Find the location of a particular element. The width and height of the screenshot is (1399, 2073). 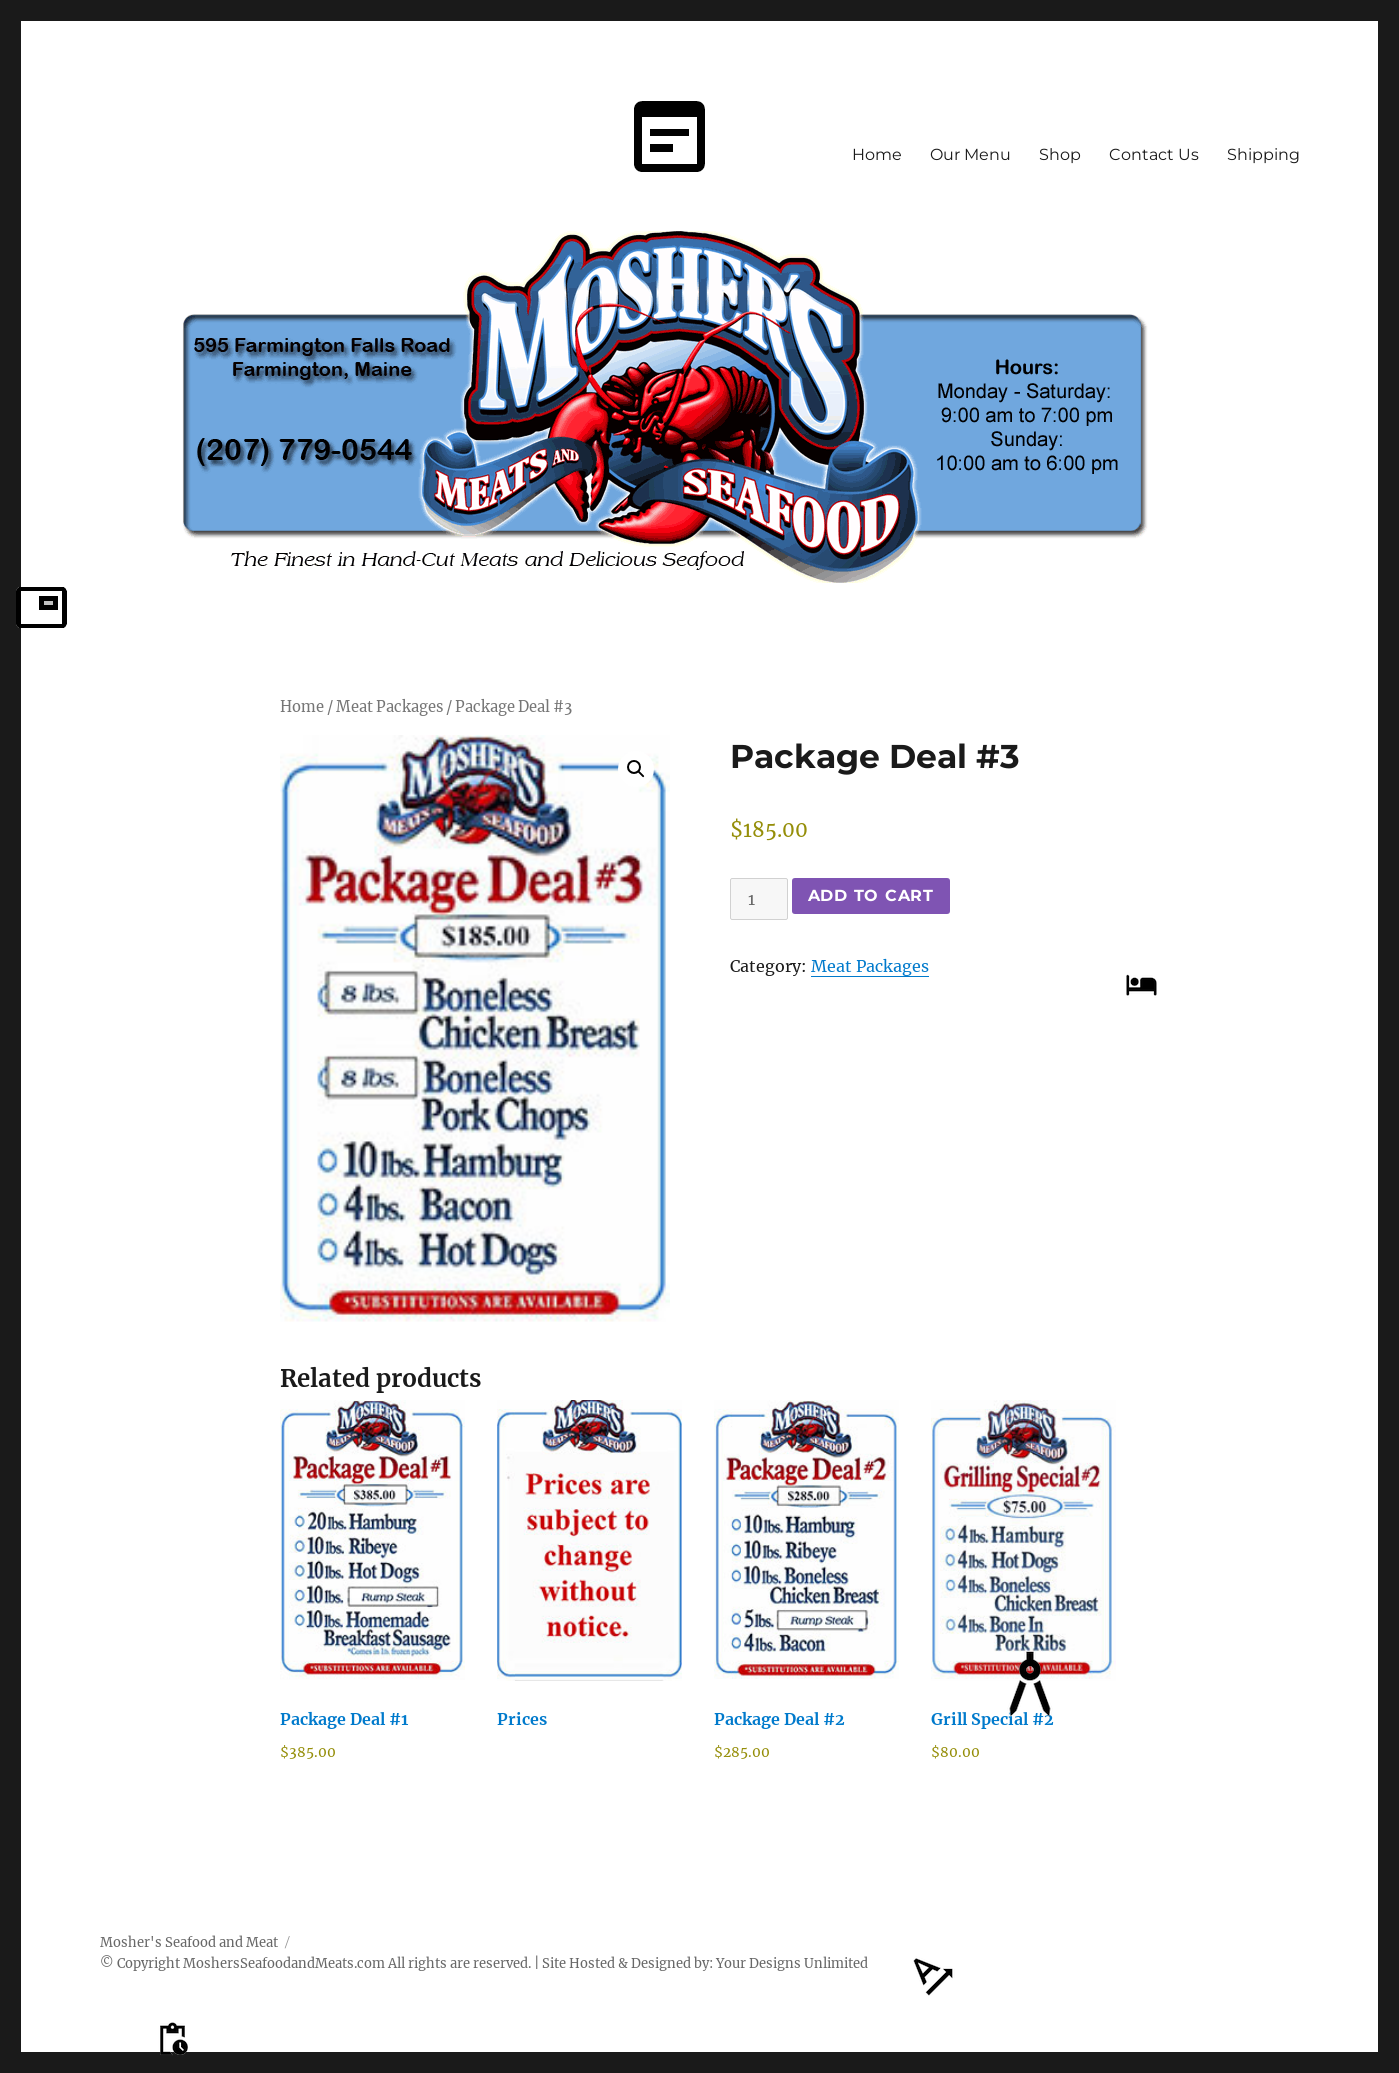

access architecture or design tools is located at coordinates (1030, 1684).